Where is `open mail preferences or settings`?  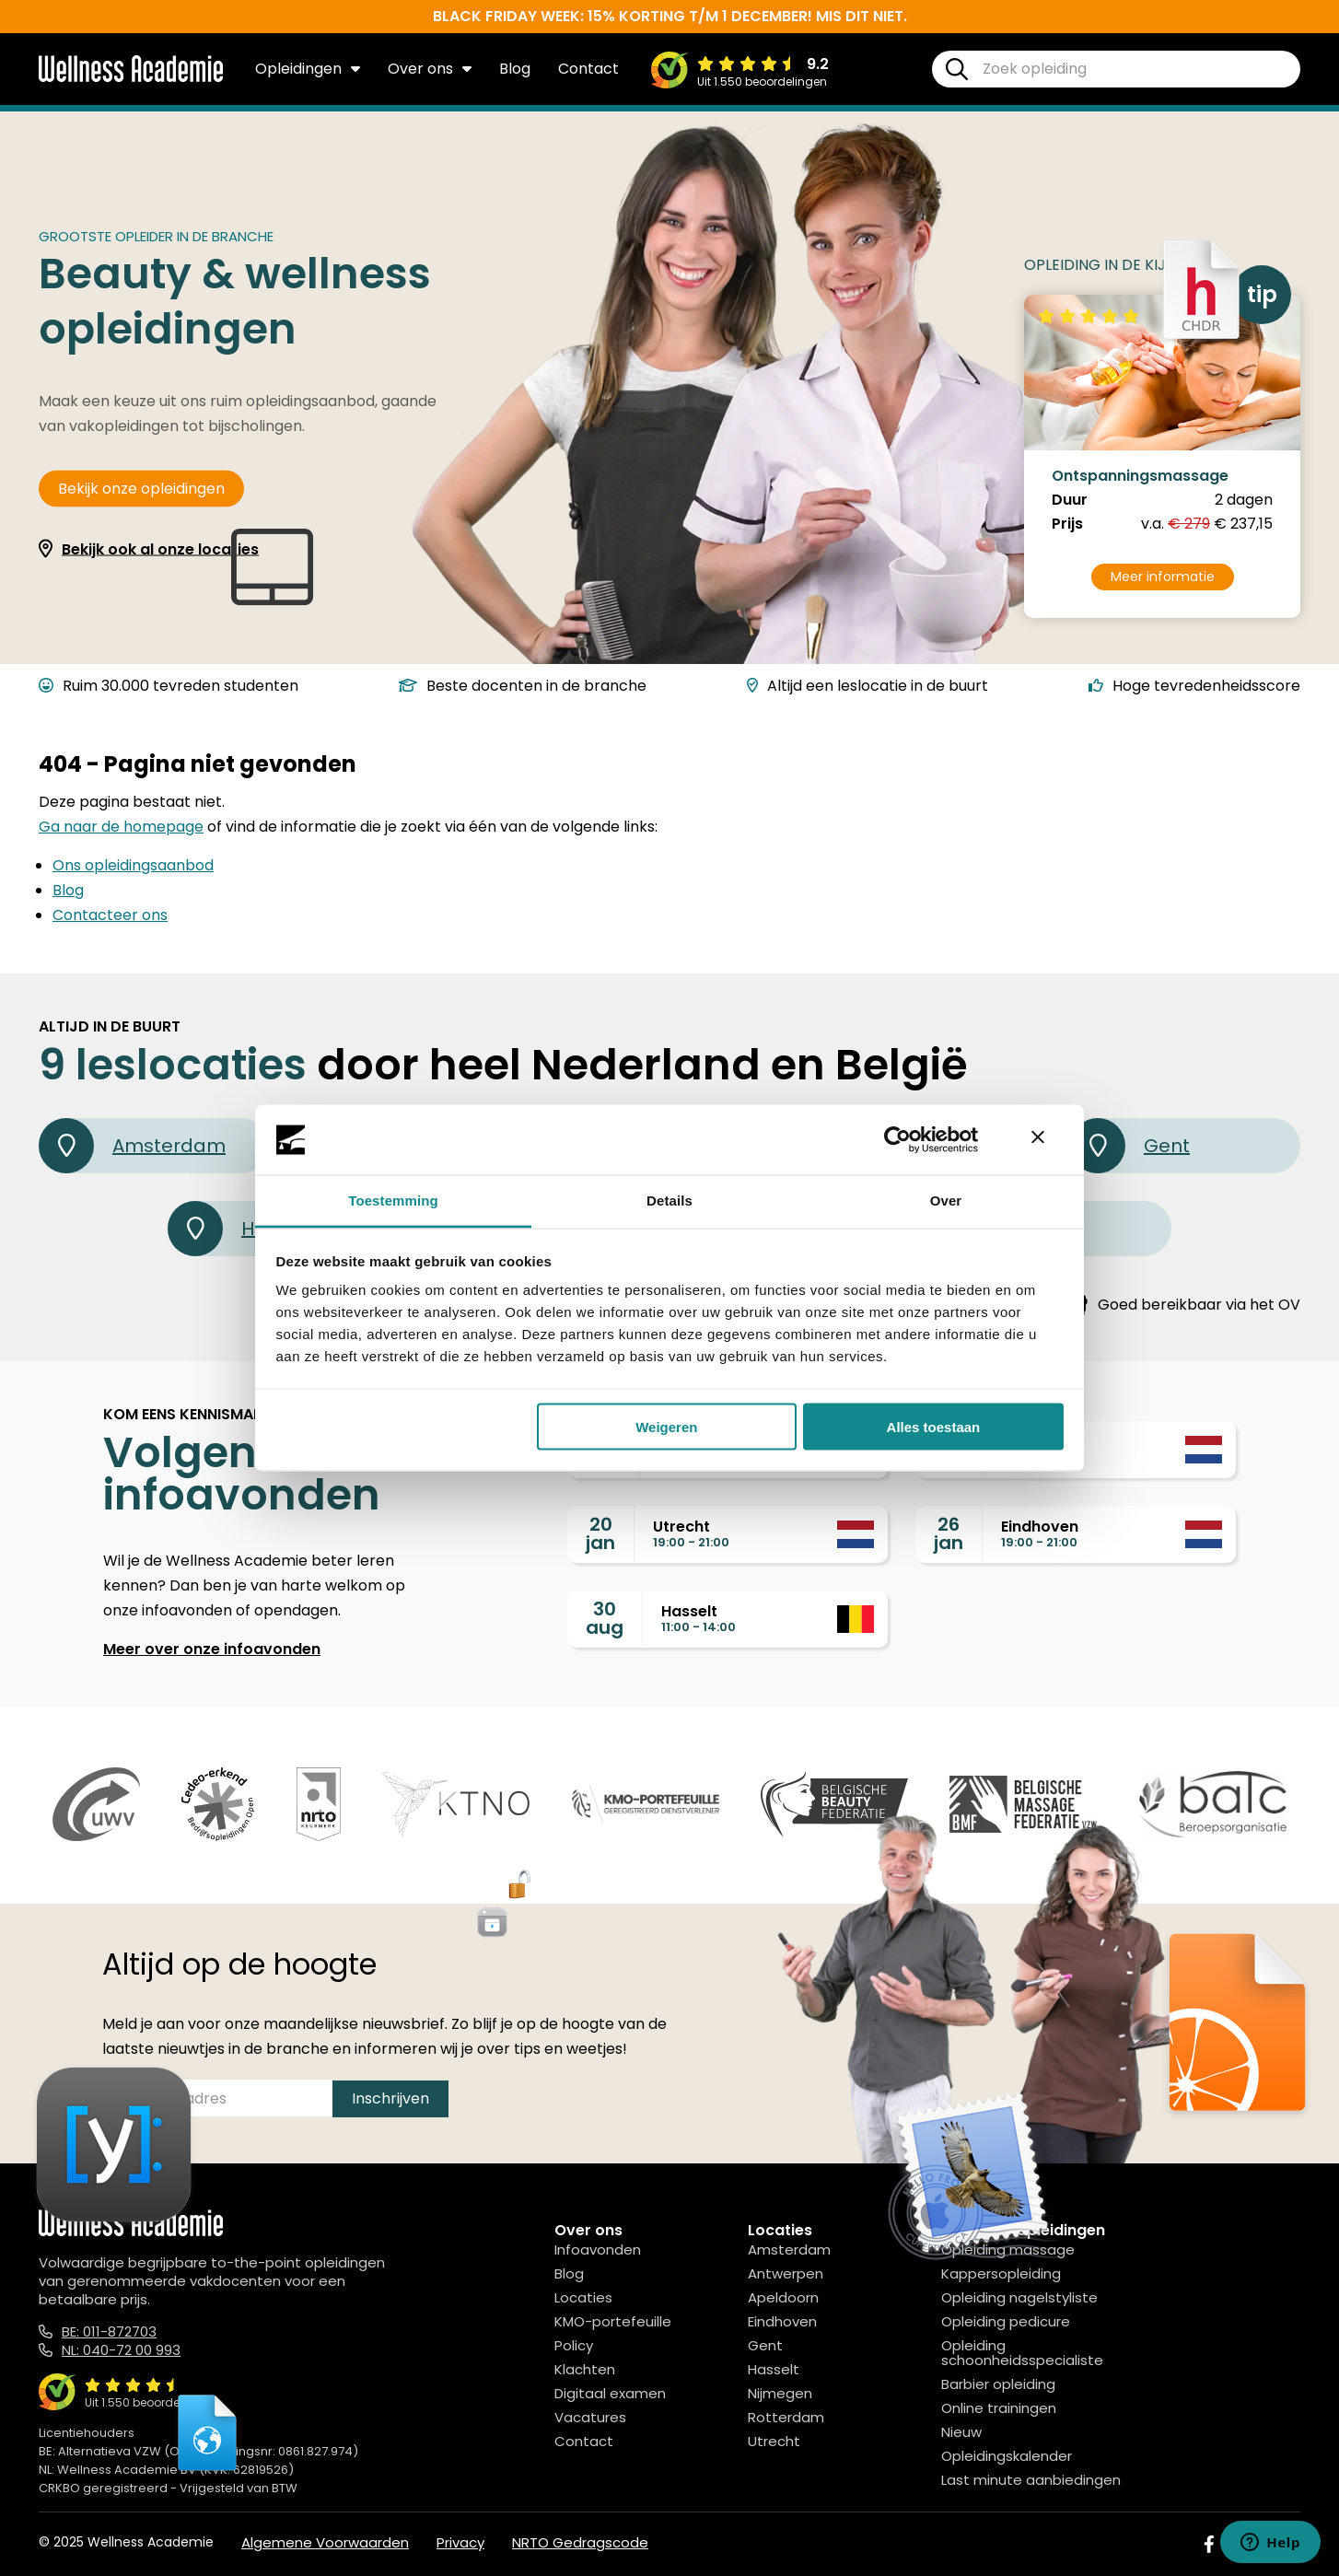 open mail preferences or settings is located at coordinates (972, 2175).